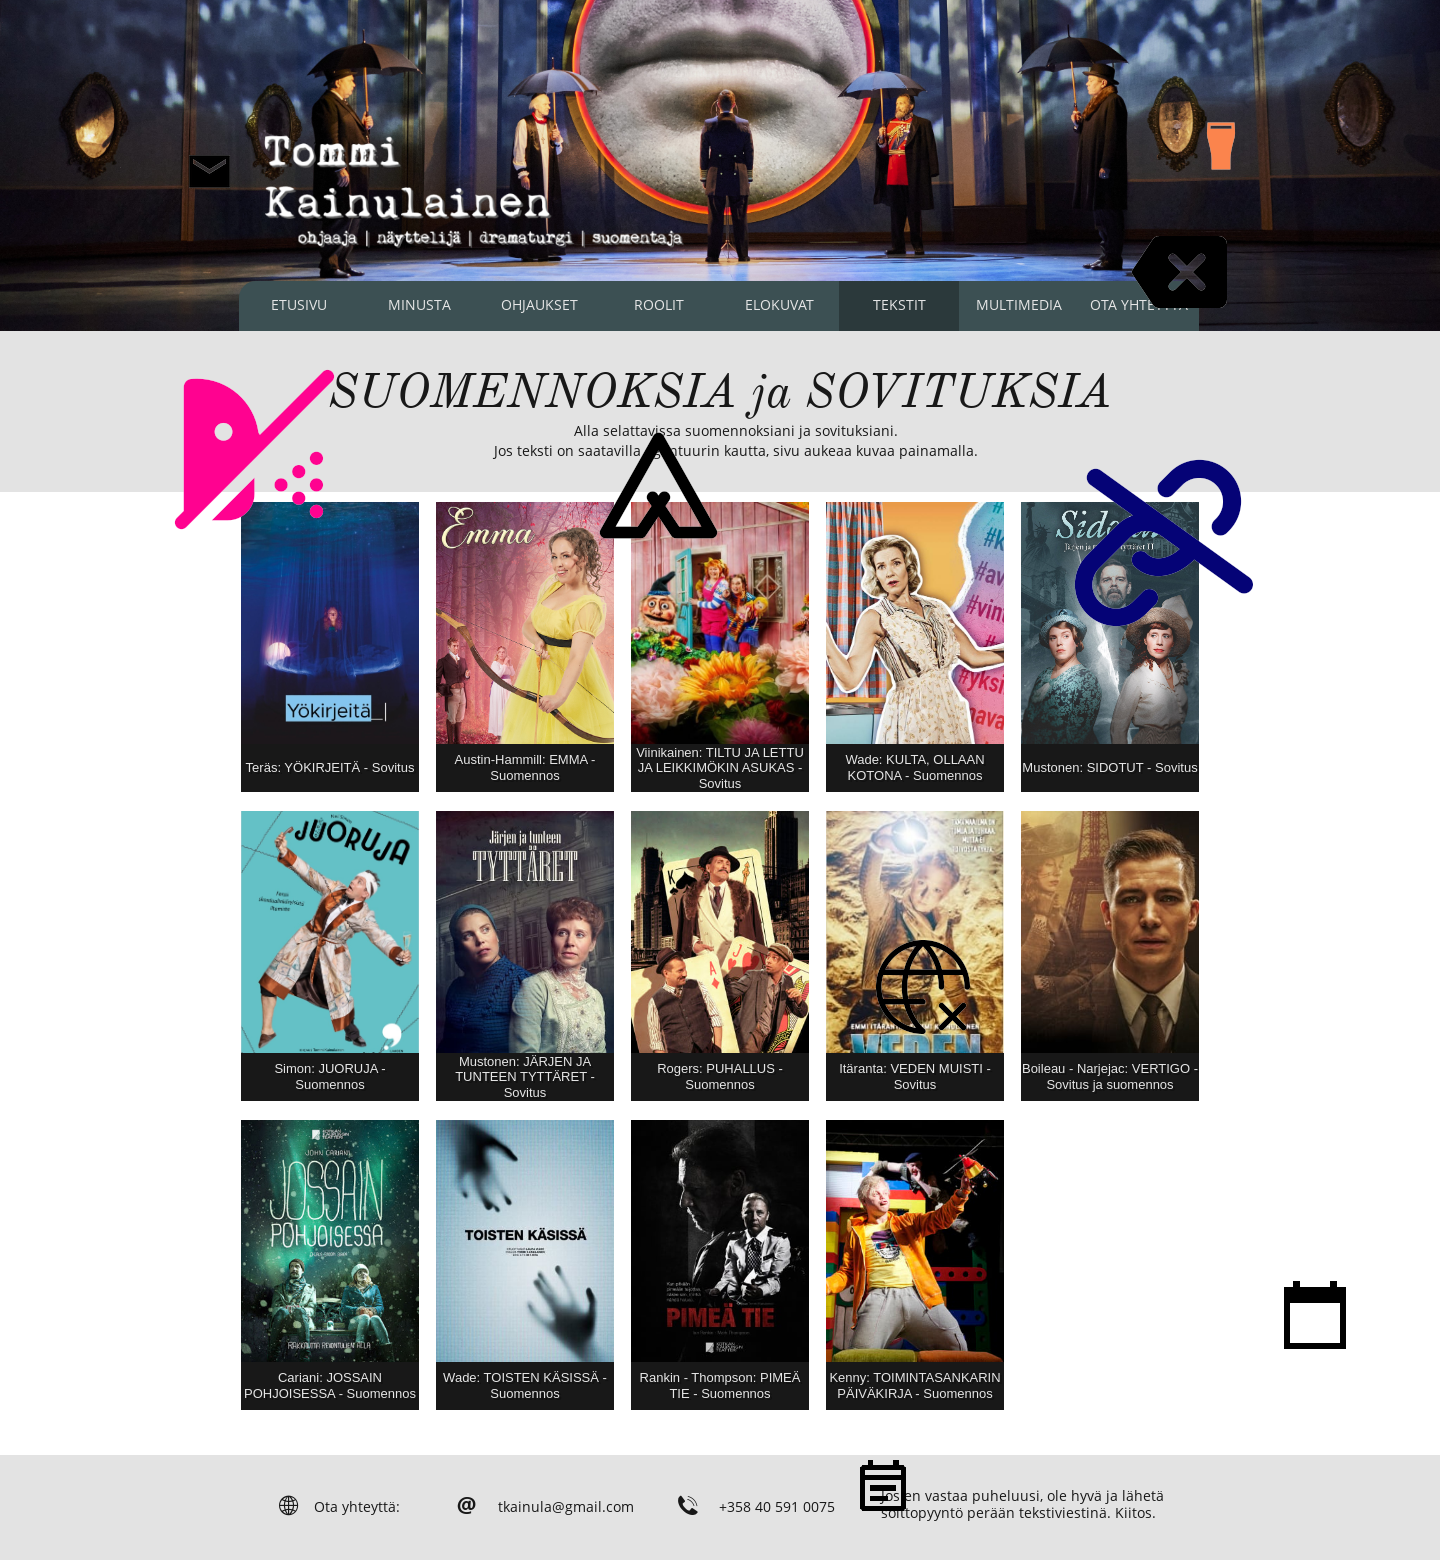 The height and width of the screenshot is (1560, 1440). What do you see at coordinates (883, 1488) in the screenshot?
I see `view event details or notes` at bounding box center [883, 1488].